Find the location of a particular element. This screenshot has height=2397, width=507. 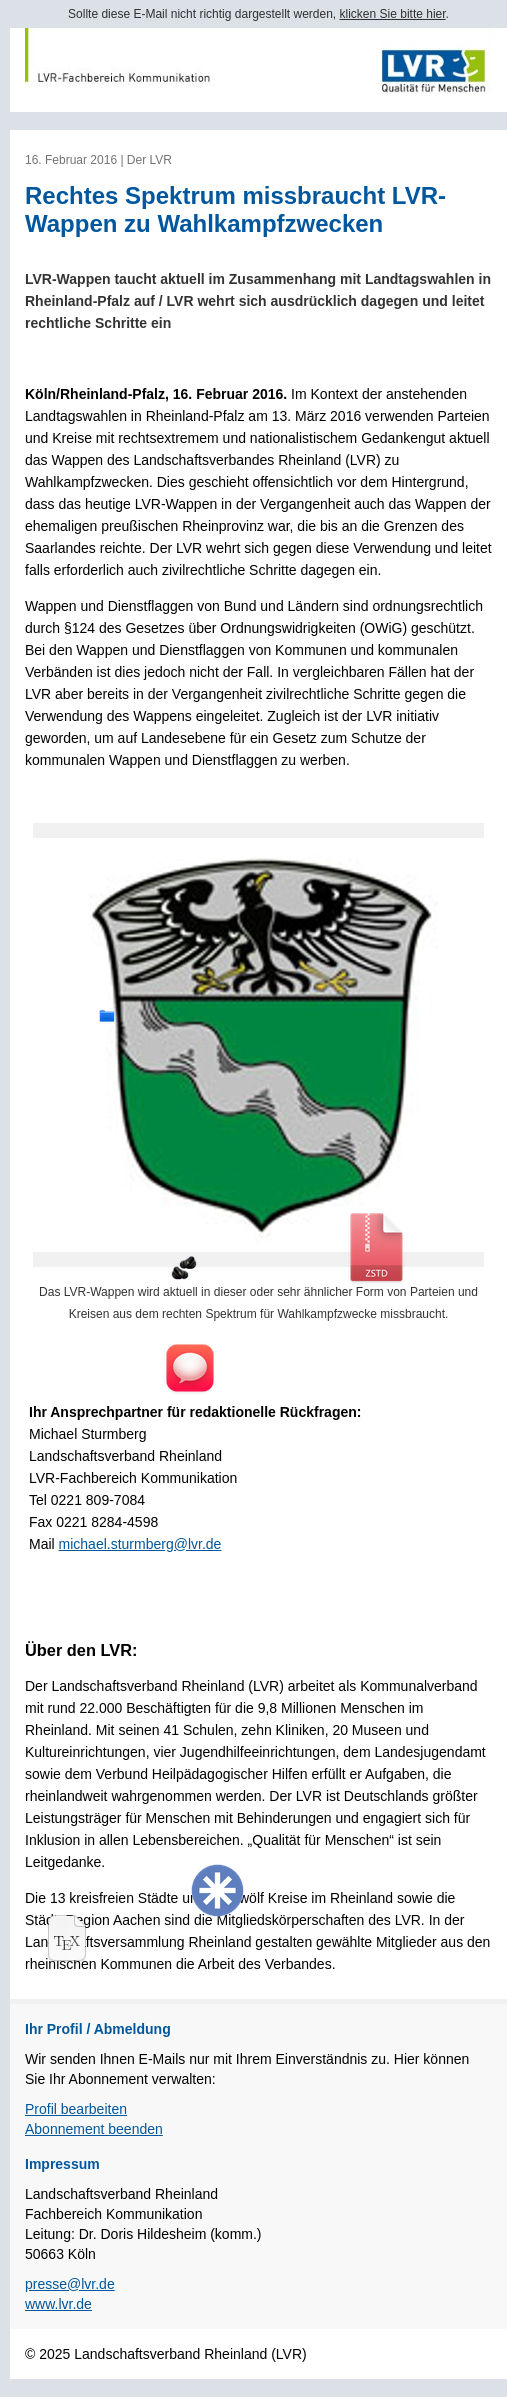

open desktop folder is located at coordinates (107, 1016).